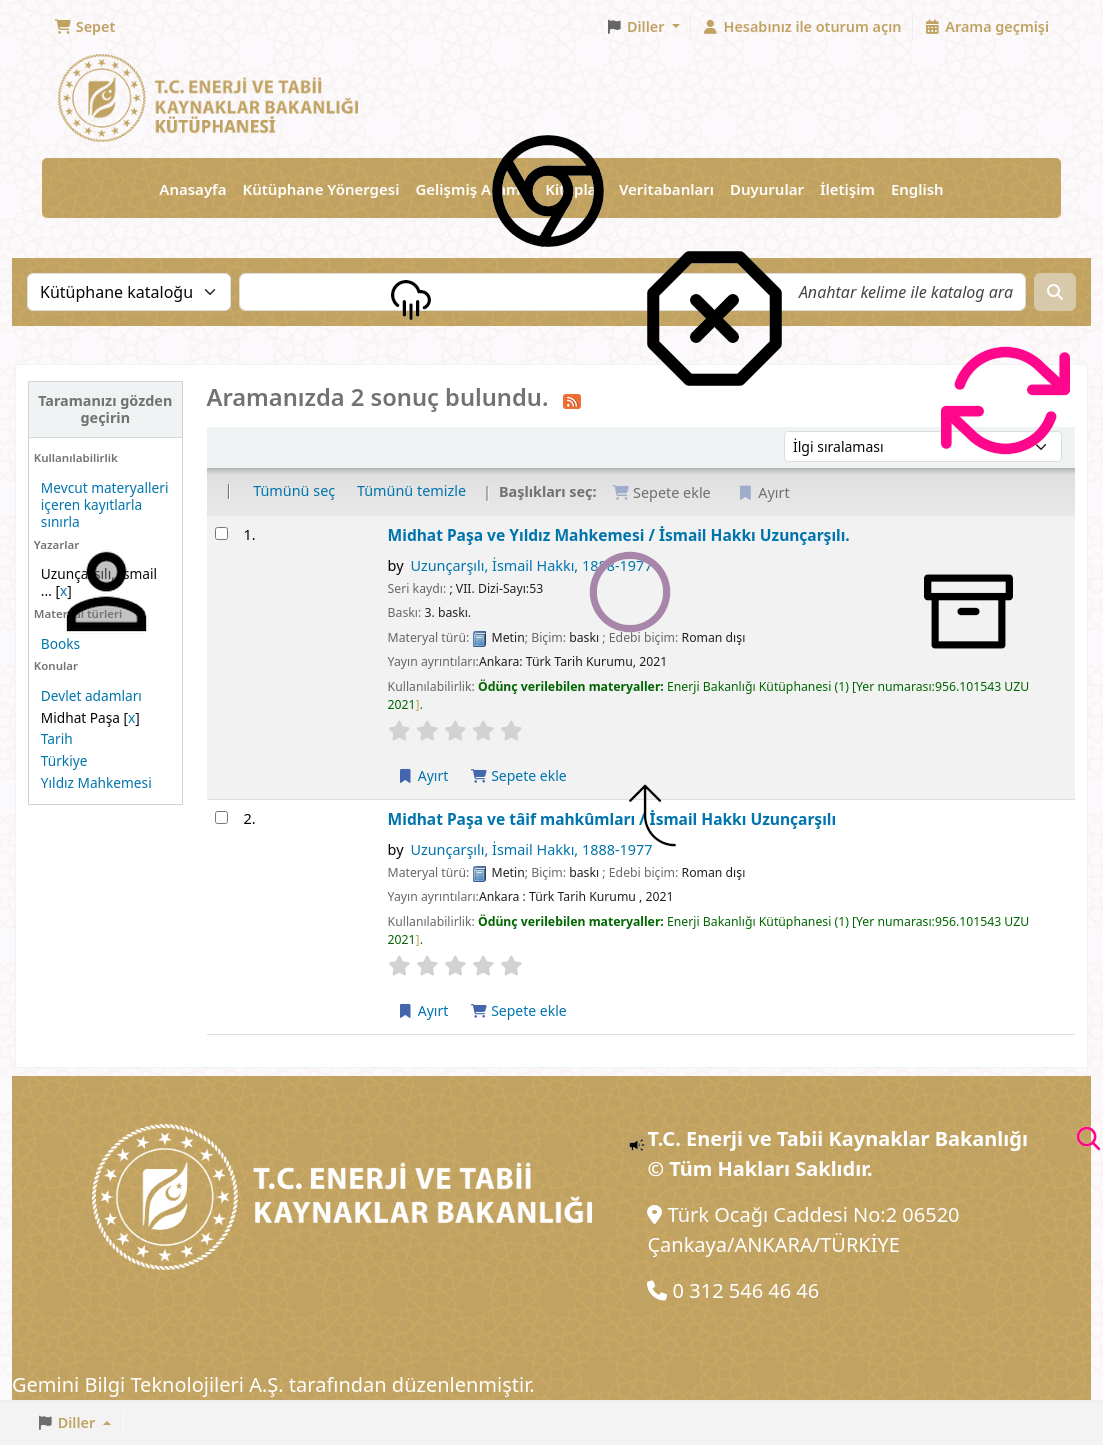 The width and height of the screenshot is (1103, 1445). I want to click on unselected option in a radio button group, so click(630, 592).